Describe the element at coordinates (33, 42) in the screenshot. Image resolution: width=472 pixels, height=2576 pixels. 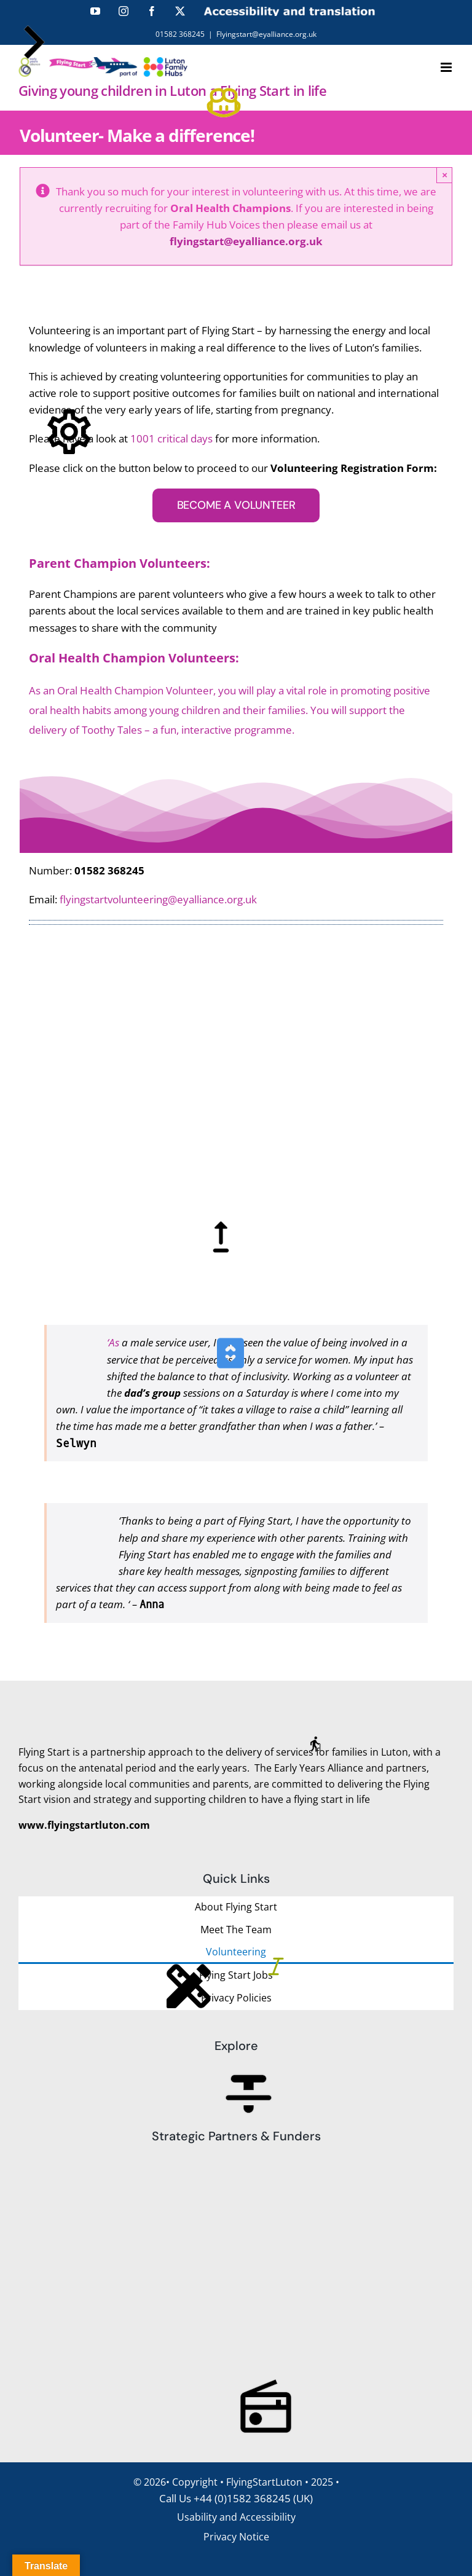
I see `go to next item or page` at that location.